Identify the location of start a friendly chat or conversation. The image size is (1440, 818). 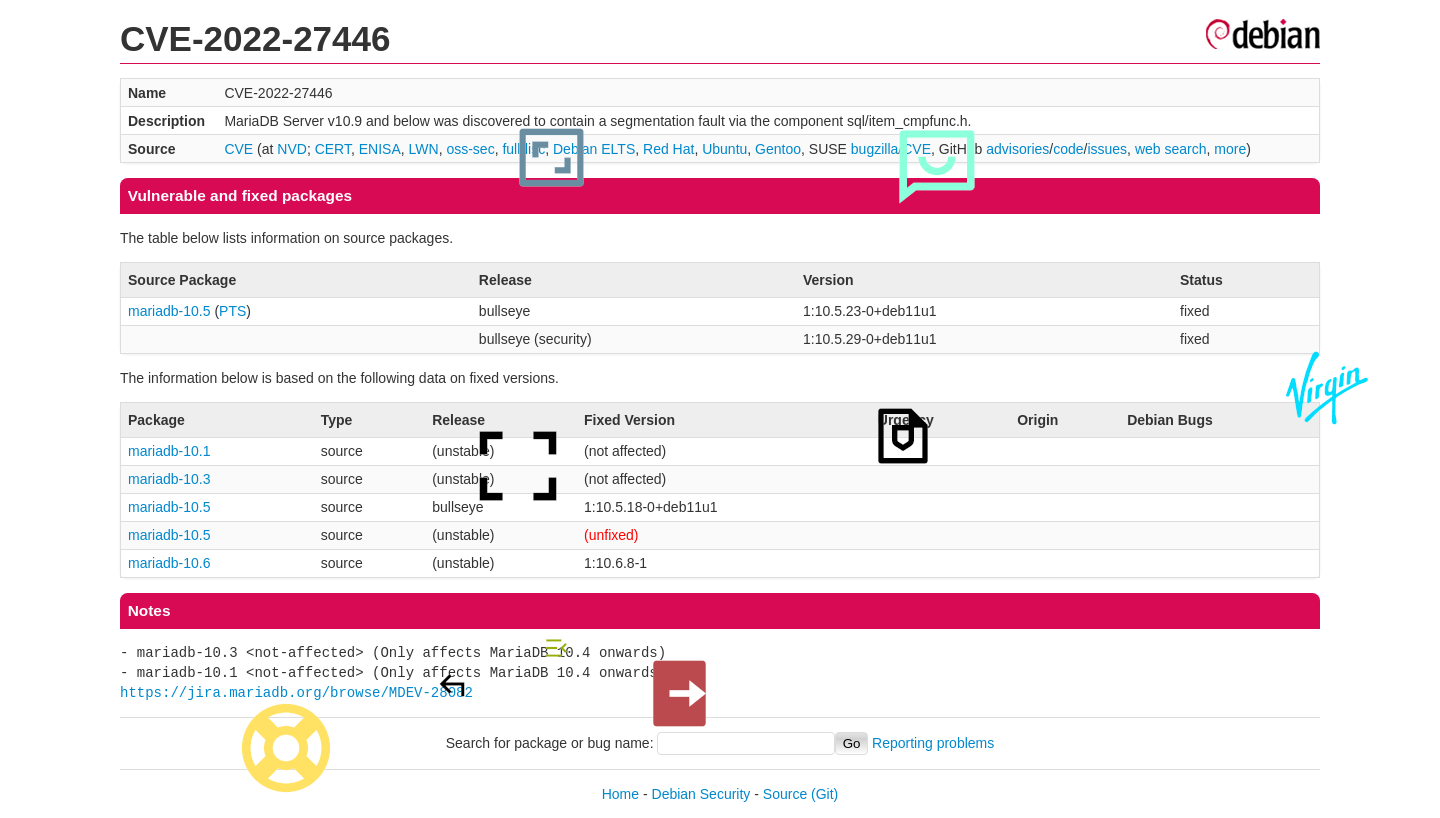
(937, 164).